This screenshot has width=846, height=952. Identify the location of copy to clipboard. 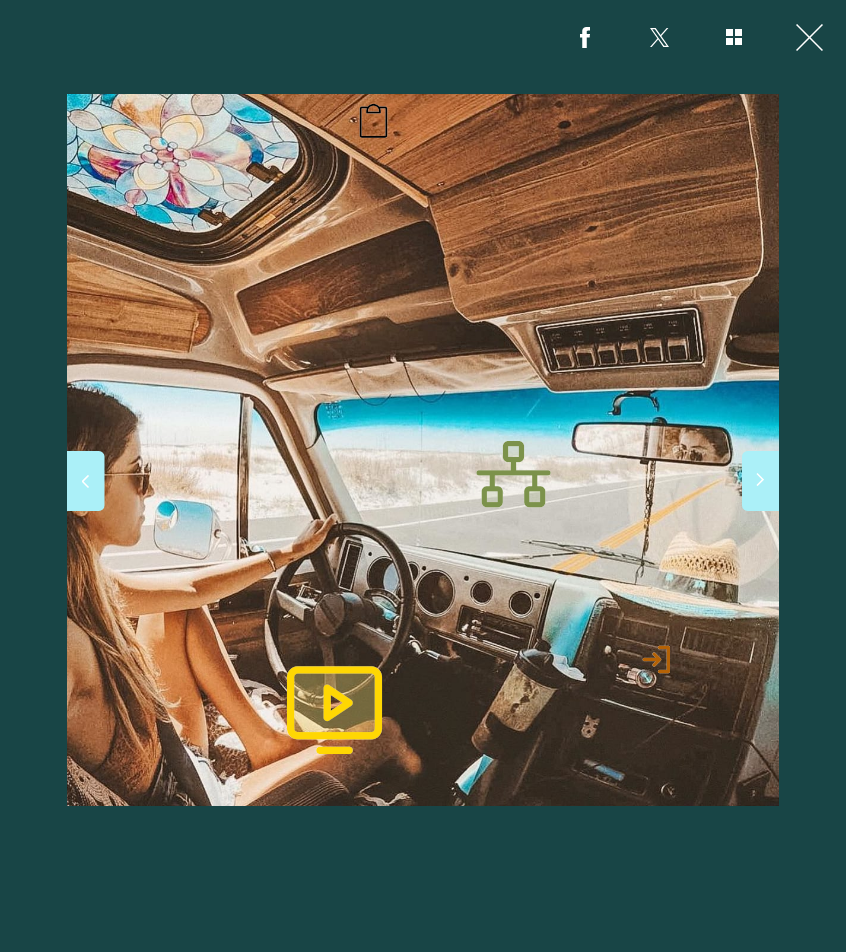
(373, 121).